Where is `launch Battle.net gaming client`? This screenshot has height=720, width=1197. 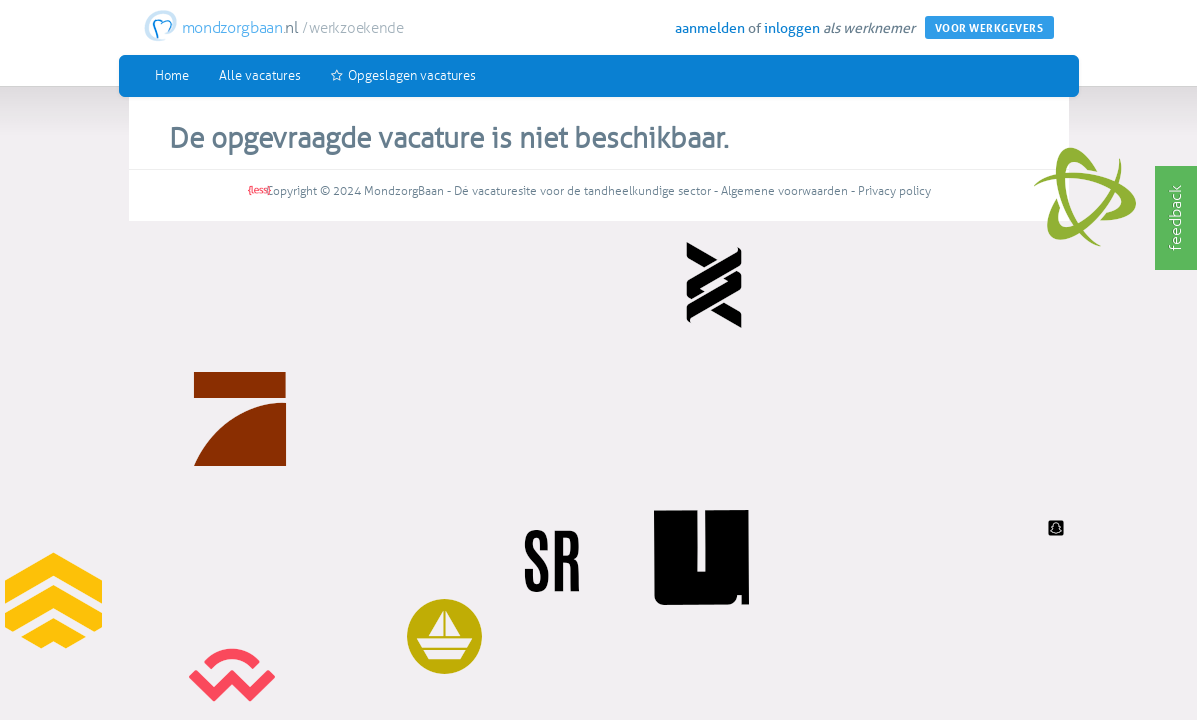
launch Battle.net gaming client is located at coordinates (1085, 197).